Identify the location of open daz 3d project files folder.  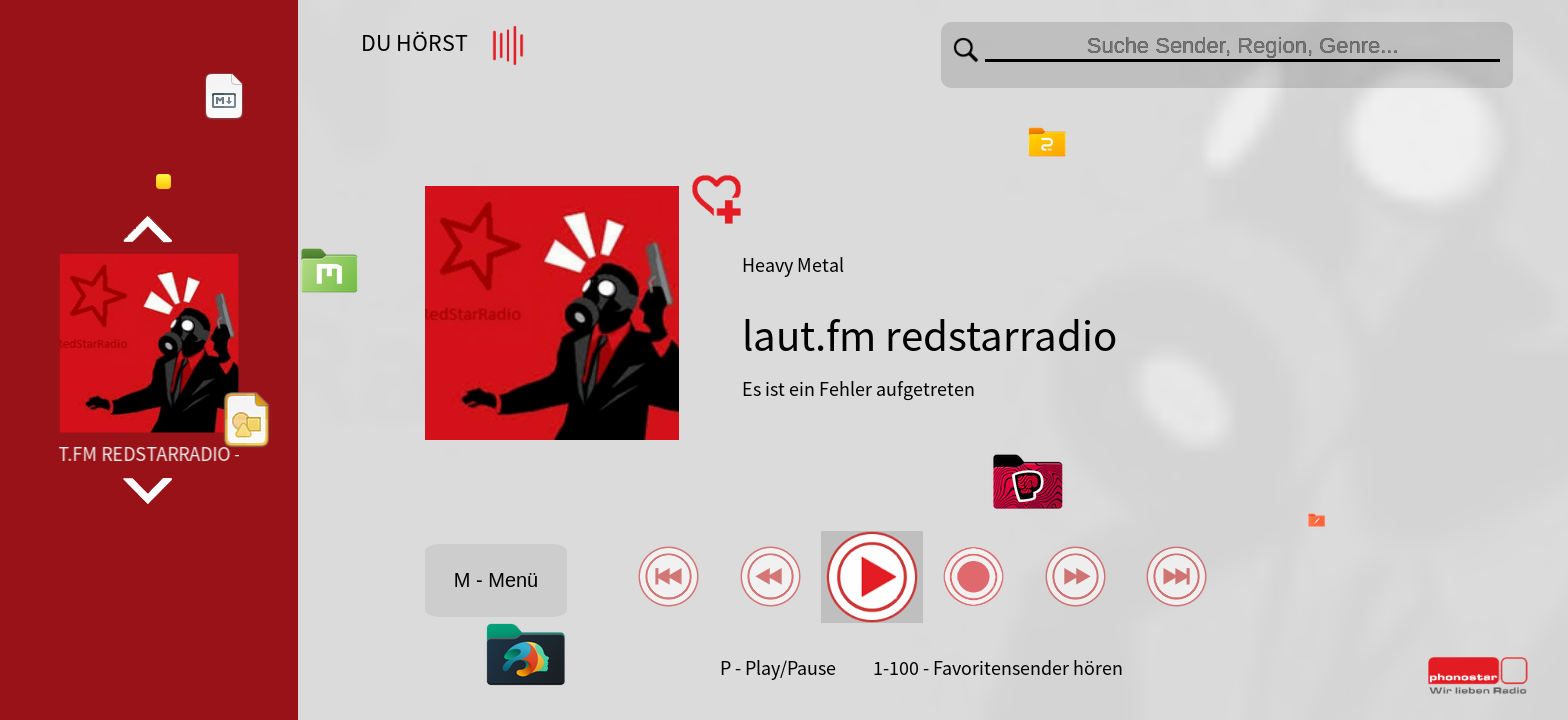
(525, 656).